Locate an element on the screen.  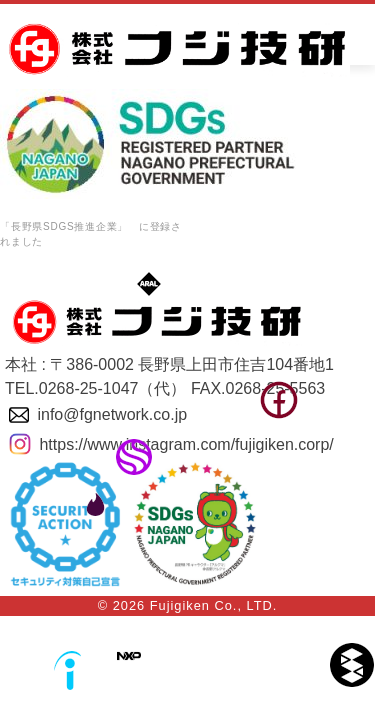
aral gas station brand logo is located at coordinates (149, 284).